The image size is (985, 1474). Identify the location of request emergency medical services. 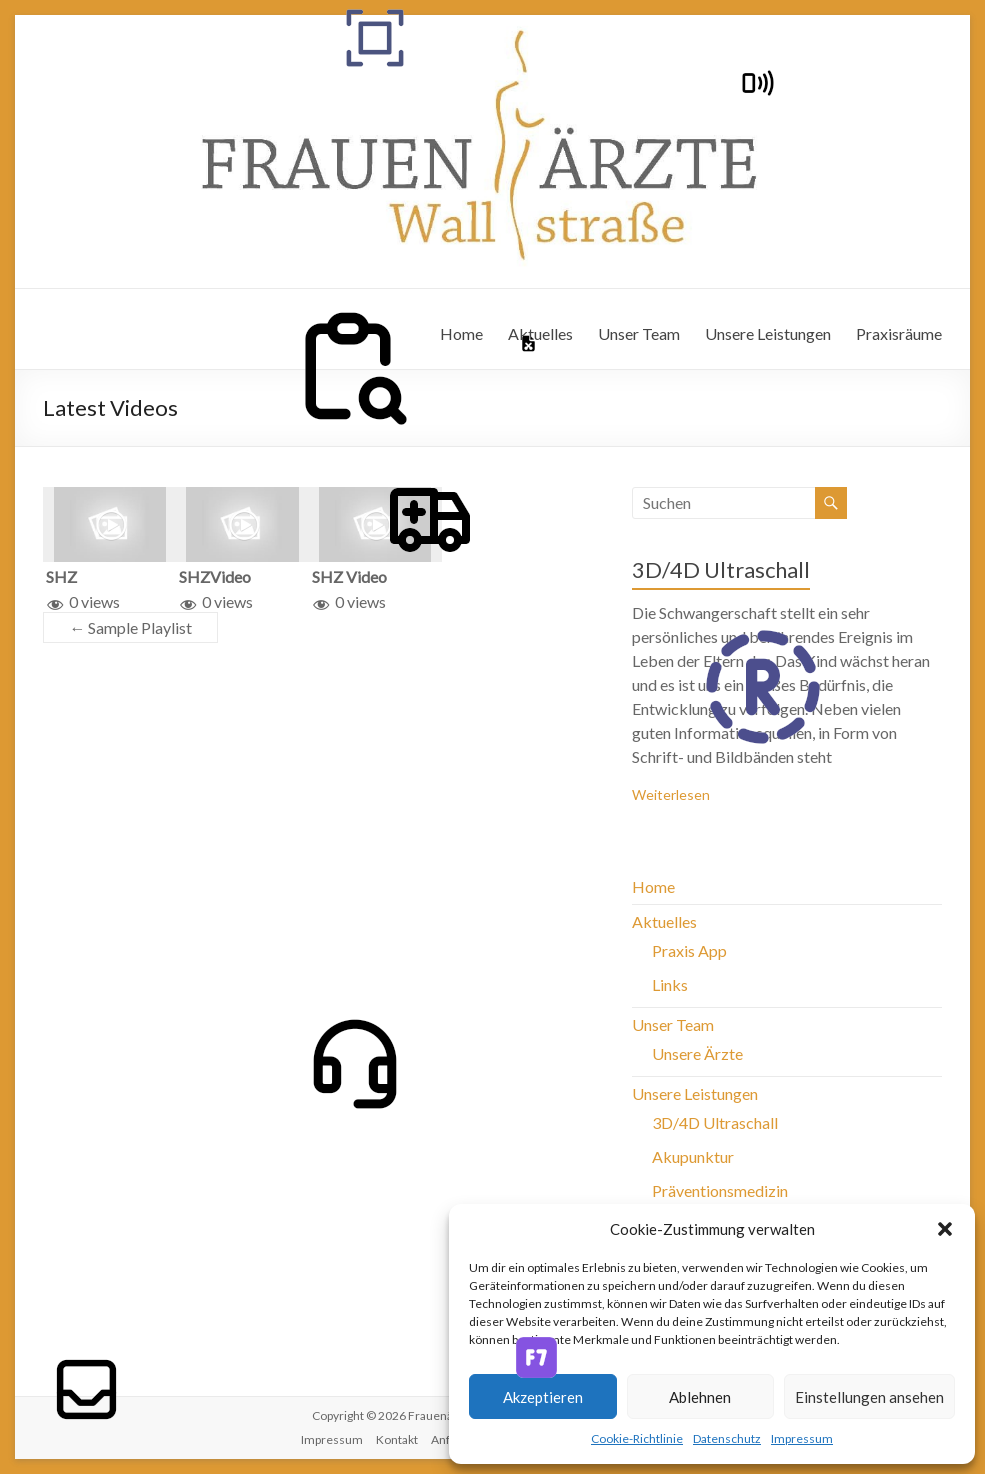
(430, 520).